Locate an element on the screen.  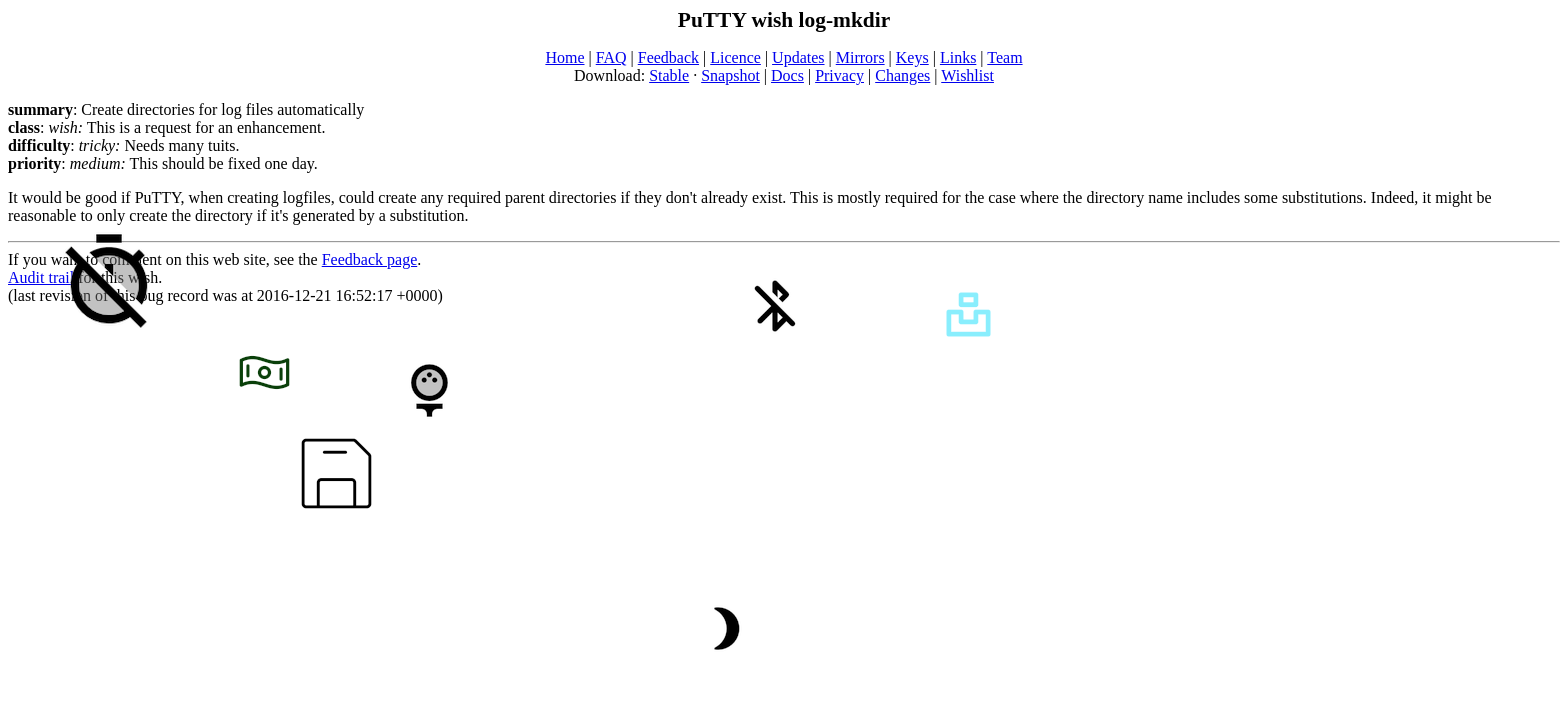
bluetooth is currently disabled is located at coordinates (775, 306).